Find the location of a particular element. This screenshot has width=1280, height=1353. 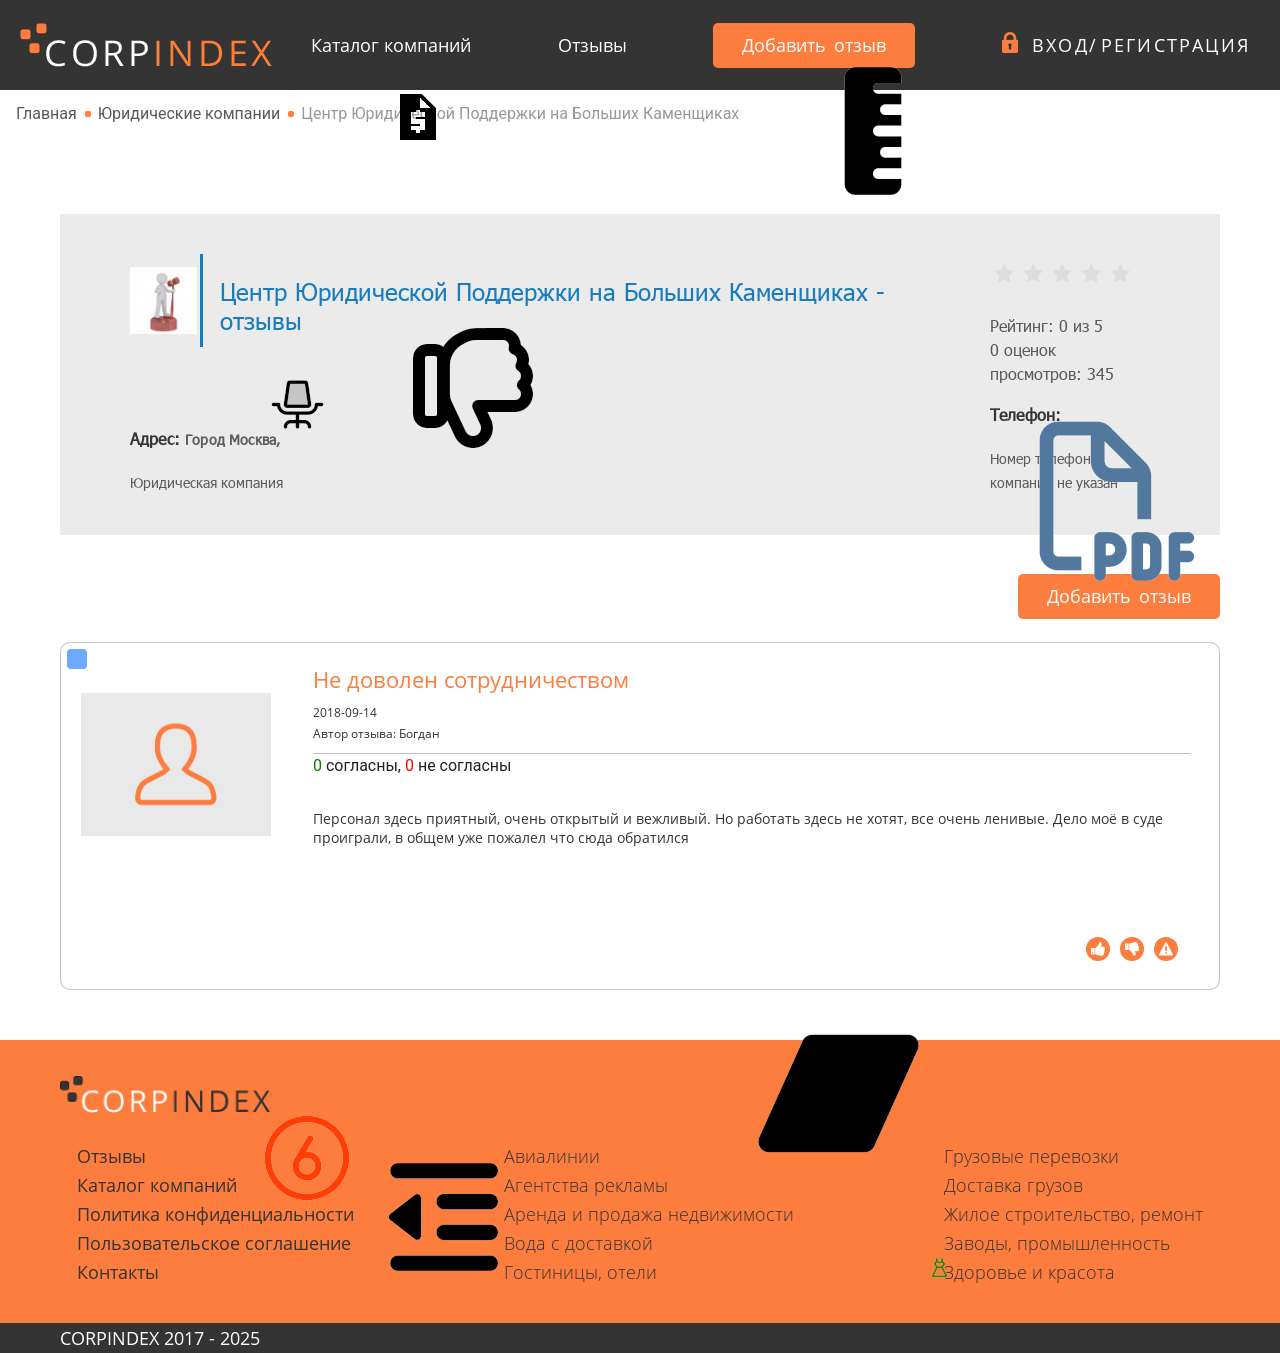

view or open a PDF document is located at coordinates (1114, 496).